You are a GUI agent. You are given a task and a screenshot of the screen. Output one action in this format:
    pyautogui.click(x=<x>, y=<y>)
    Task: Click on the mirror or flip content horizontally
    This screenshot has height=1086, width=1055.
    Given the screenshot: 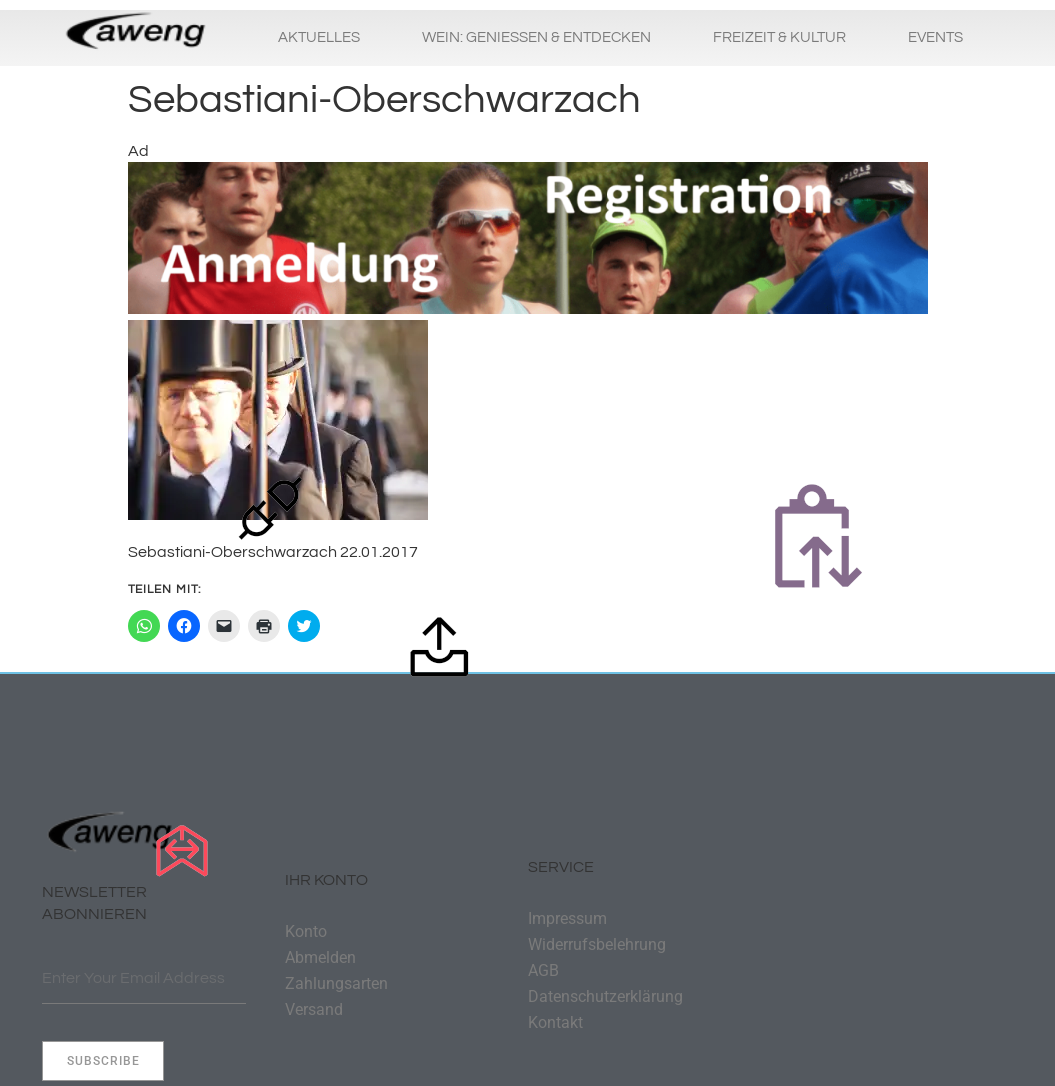 What is the action you would take?
    pyautogui.click(x=182, y=851)
    